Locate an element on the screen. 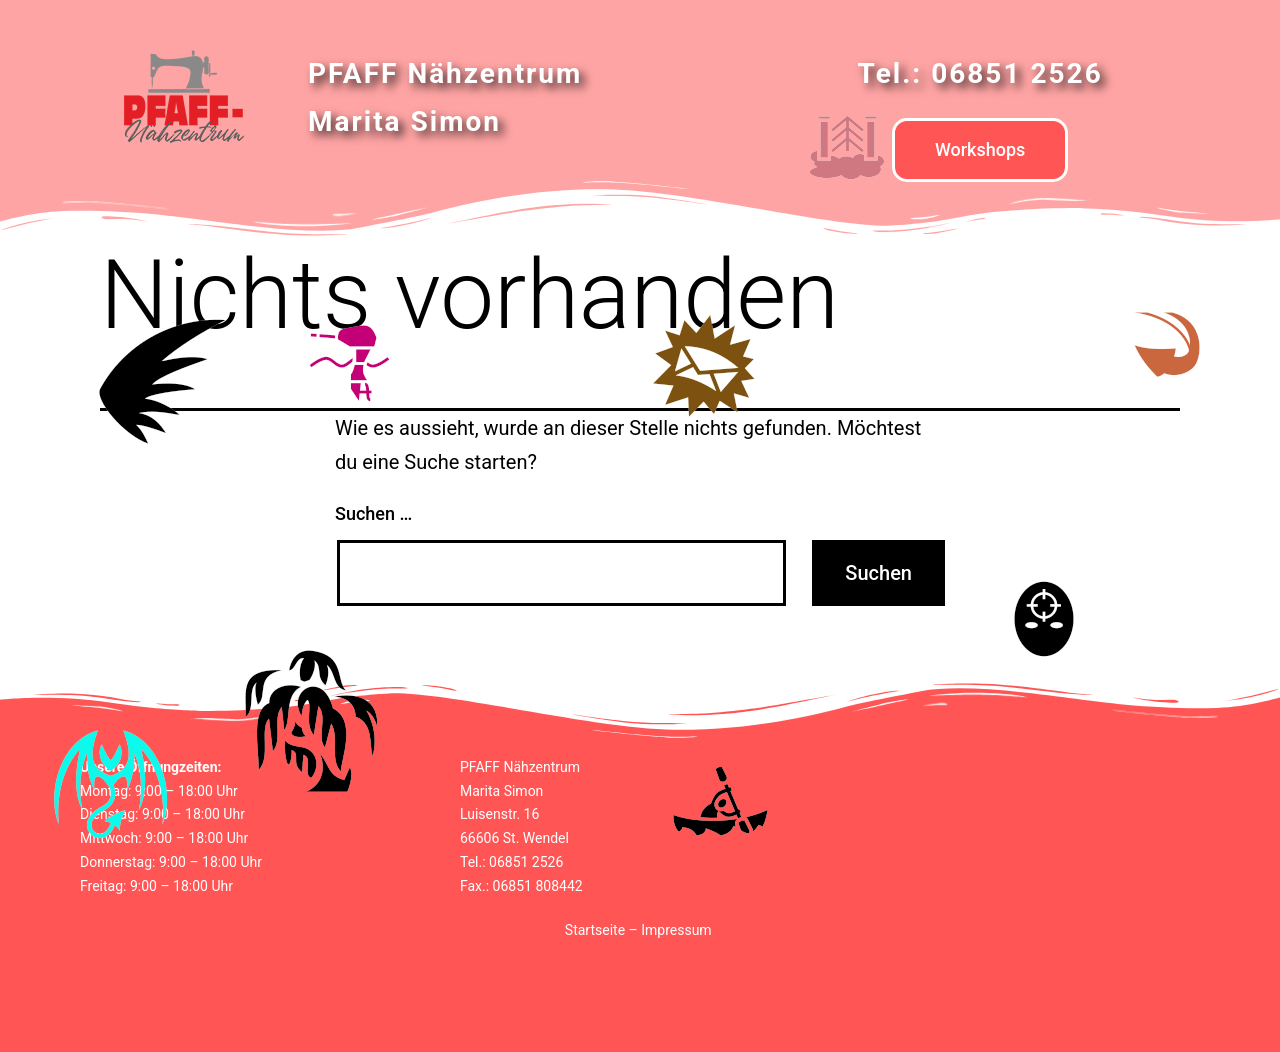 The width and height of the screenshot is (1280, 1052). indicates a malicious or dangerous email/message is located at coordinates (703, 365).